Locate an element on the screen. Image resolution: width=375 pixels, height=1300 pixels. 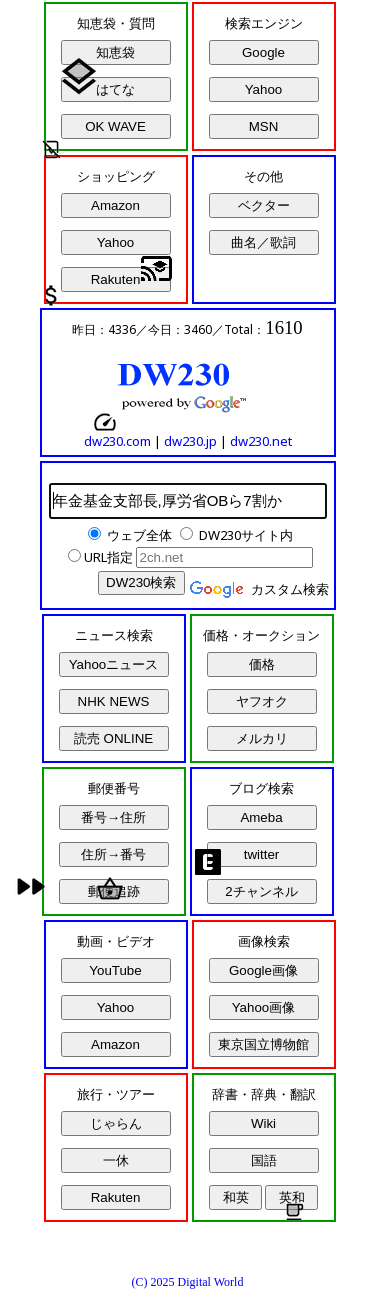
skip forward in media playback is located at coordinates (30, 886).